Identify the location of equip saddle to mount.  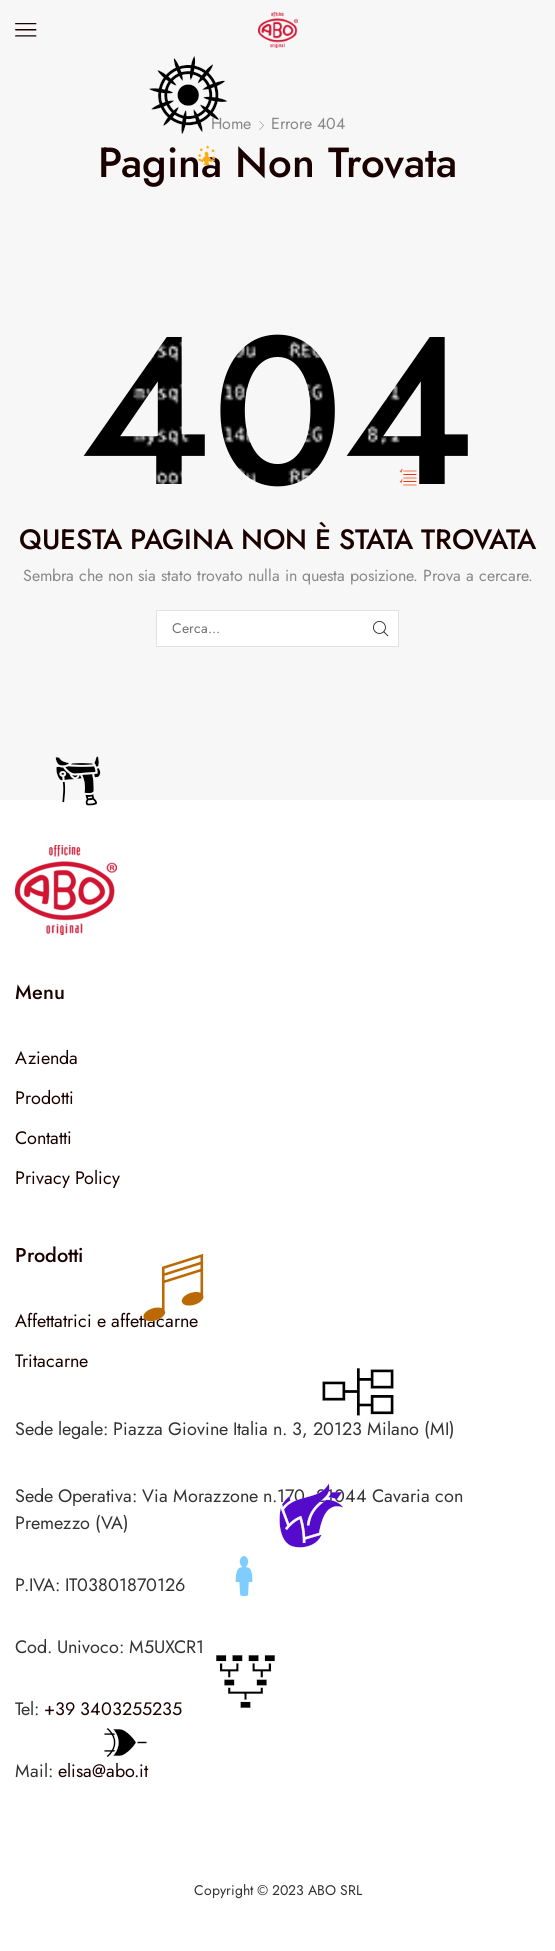
(78, 781).